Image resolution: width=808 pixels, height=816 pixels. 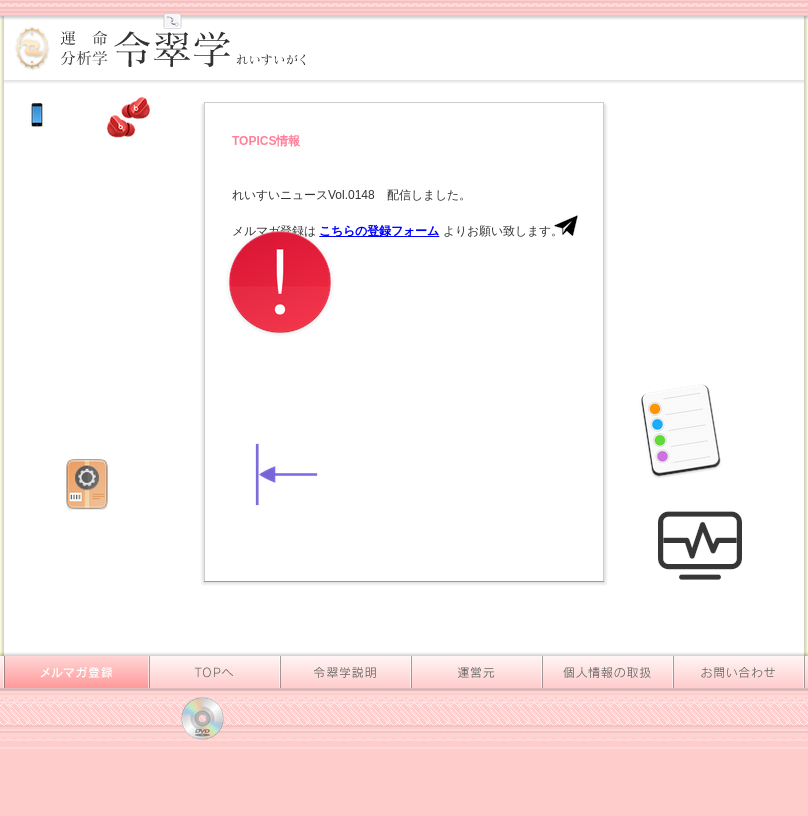 What do you see at coordinates (172, 20) in the screenshot?
I see `open a karbon vector graphics file` at bounding box center [172, 20].